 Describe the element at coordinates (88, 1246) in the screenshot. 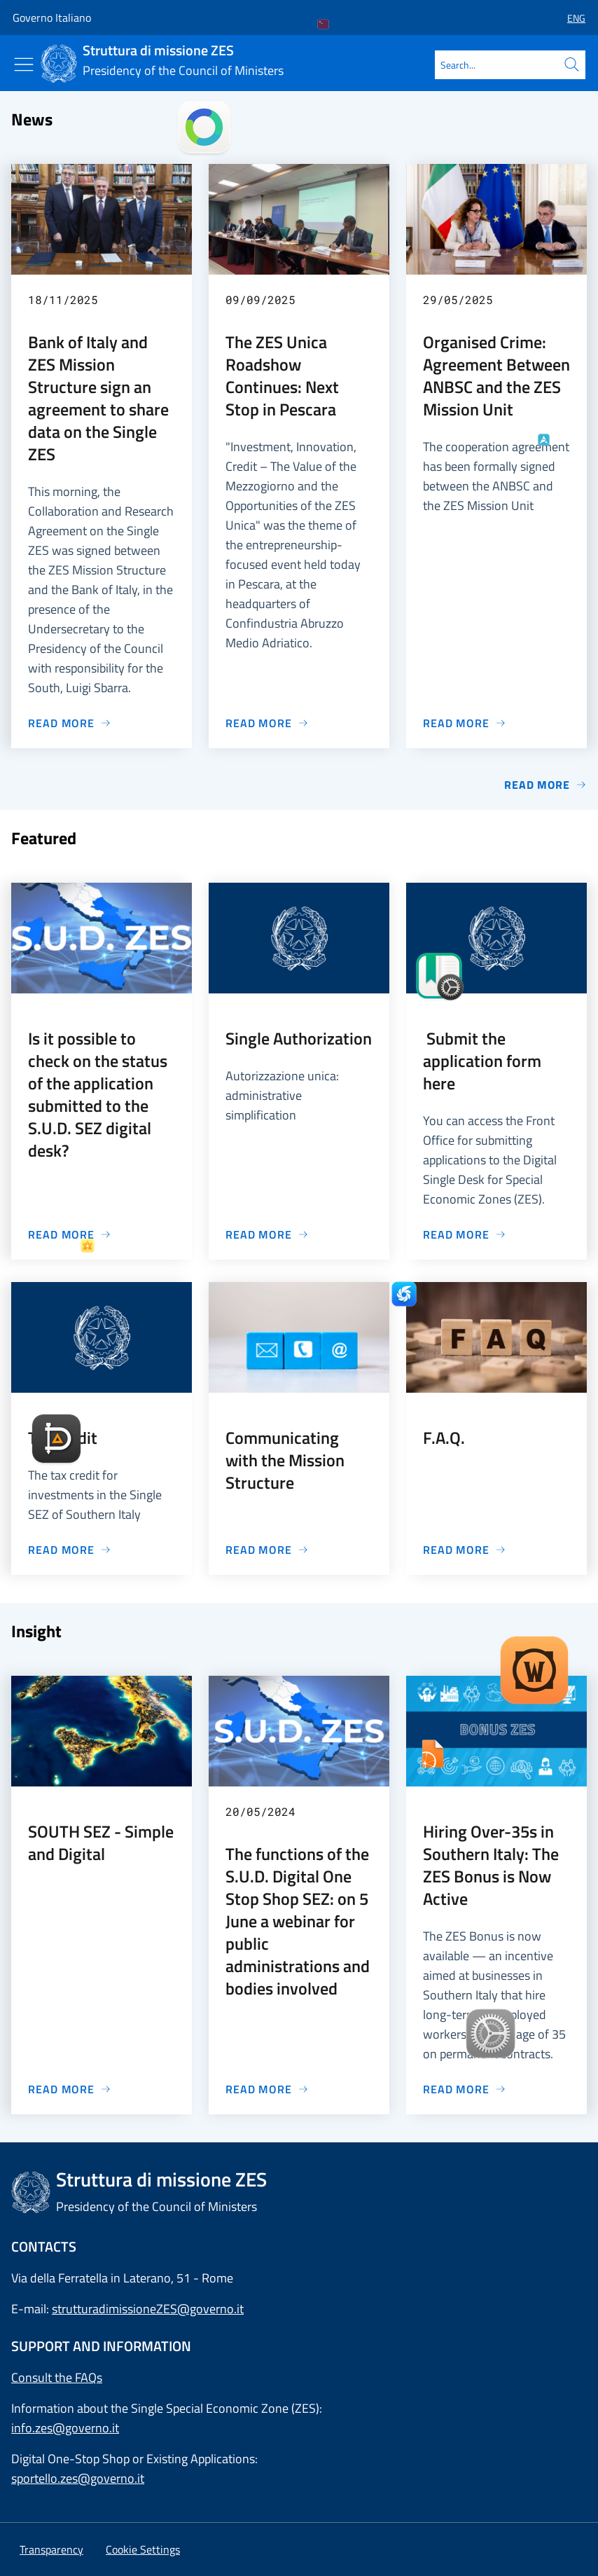

I see `open vanilla os application` at that location.